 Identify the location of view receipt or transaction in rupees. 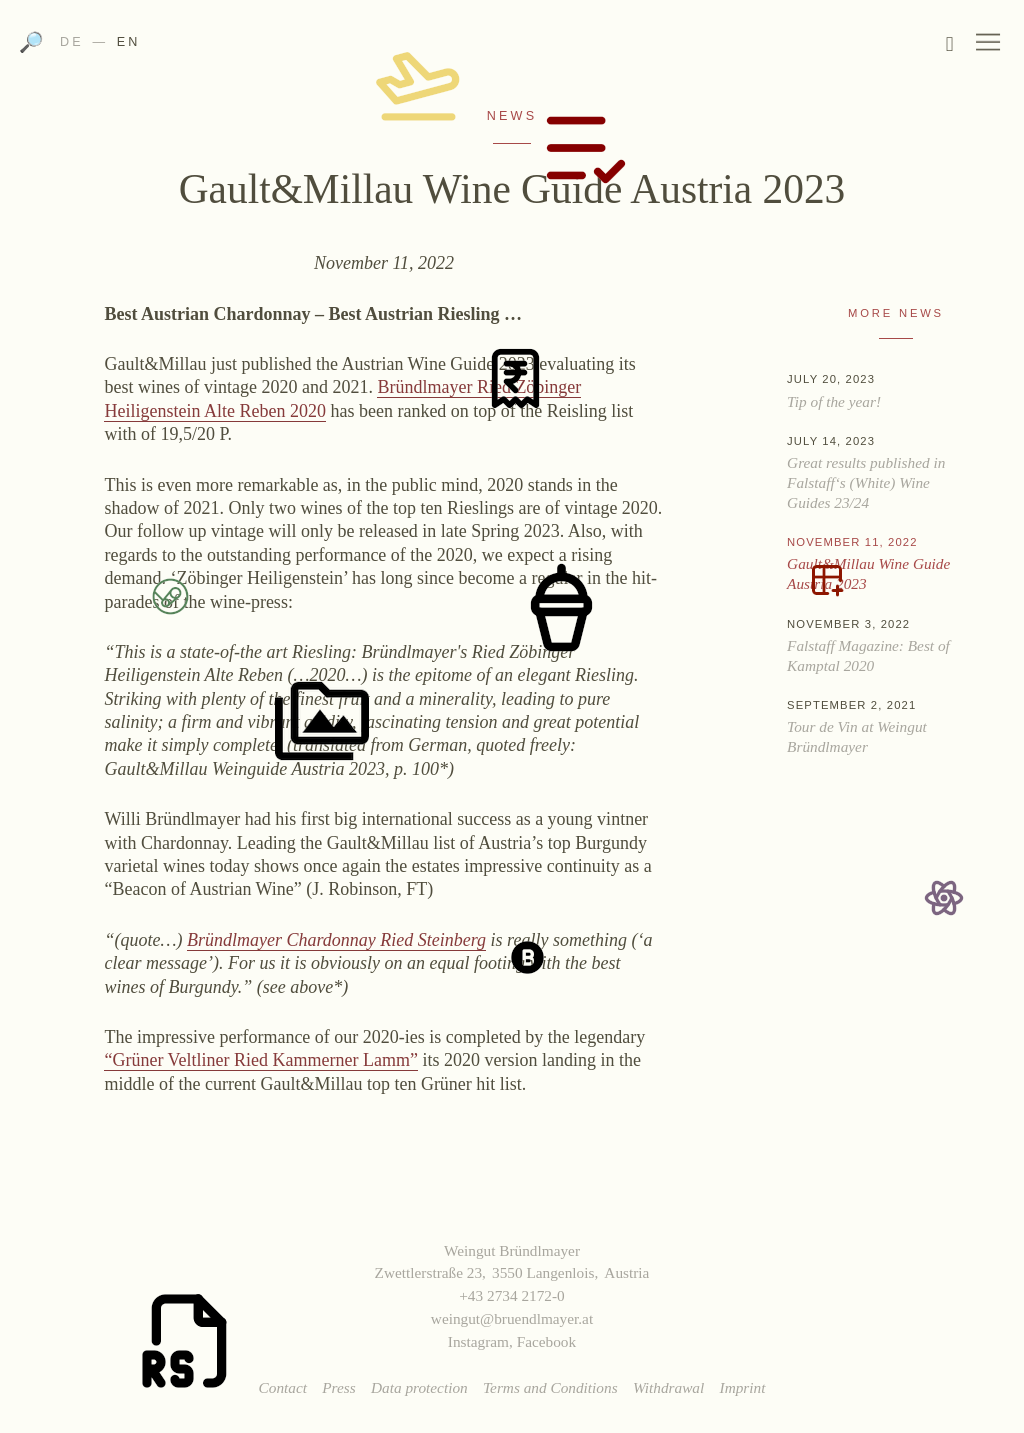
(515, 378).